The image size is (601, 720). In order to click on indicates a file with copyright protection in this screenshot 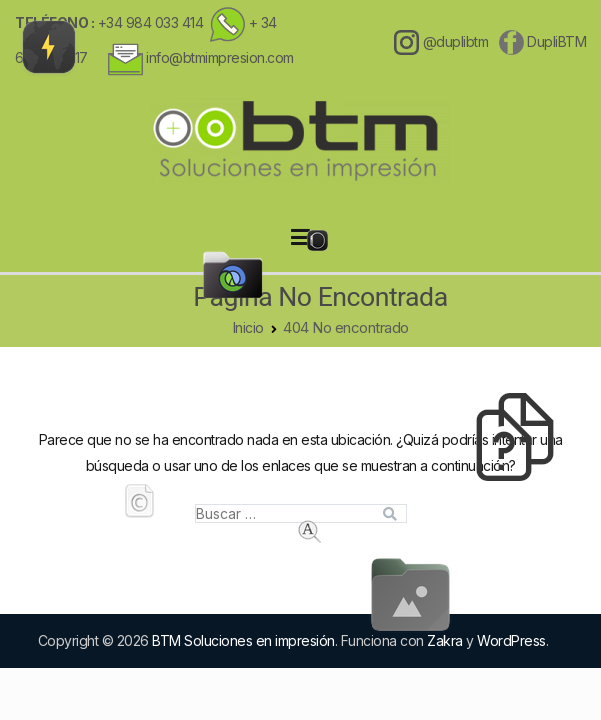, I will do `click(139, 500)`.